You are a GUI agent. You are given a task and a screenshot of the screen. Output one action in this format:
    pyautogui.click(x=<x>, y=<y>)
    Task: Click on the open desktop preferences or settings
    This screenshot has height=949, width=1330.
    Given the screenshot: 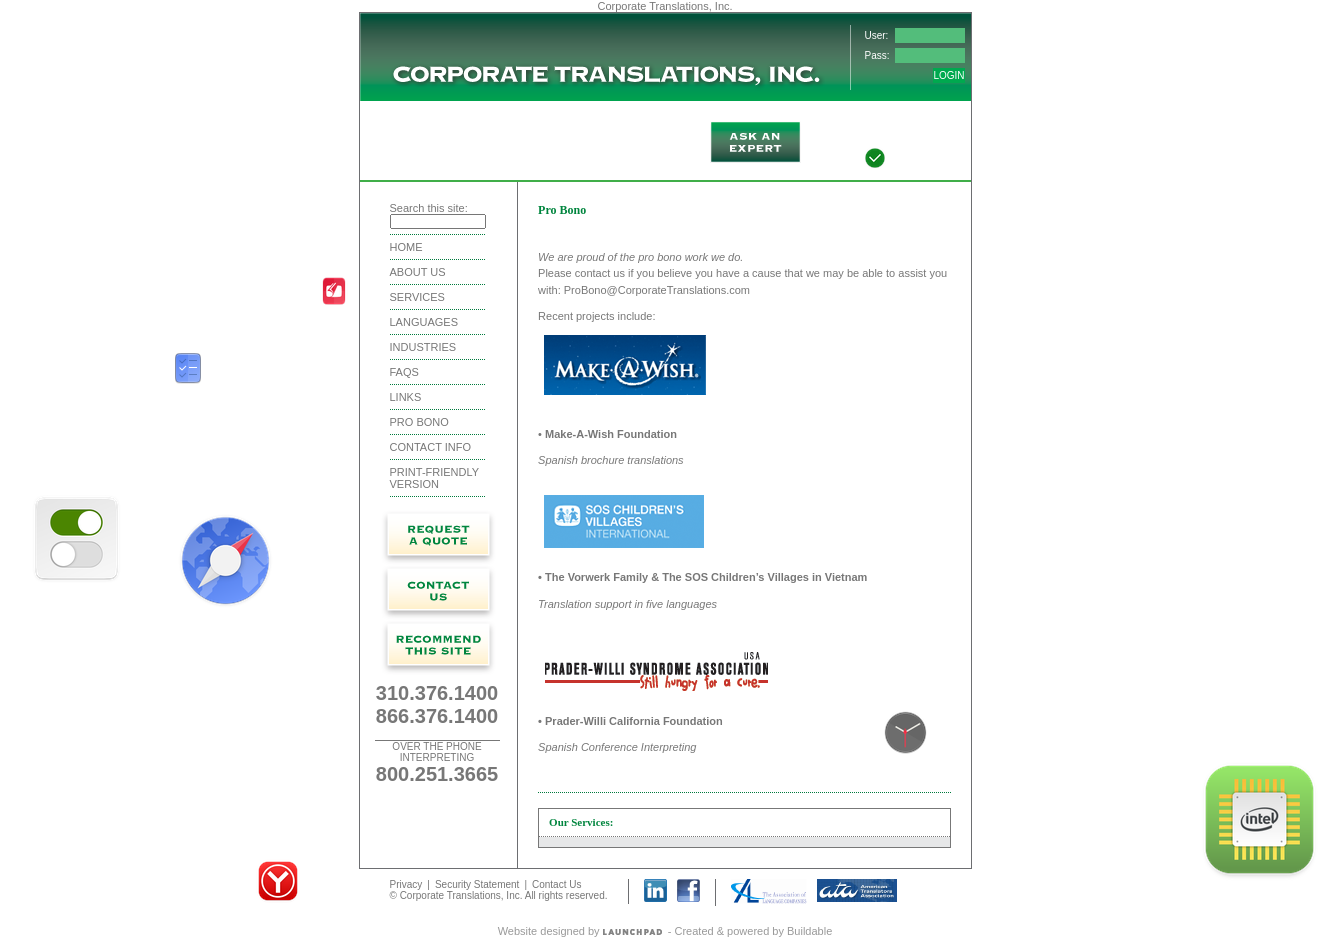 What is the action you would take?
    pyautogui.click(x=76, y=538)
    